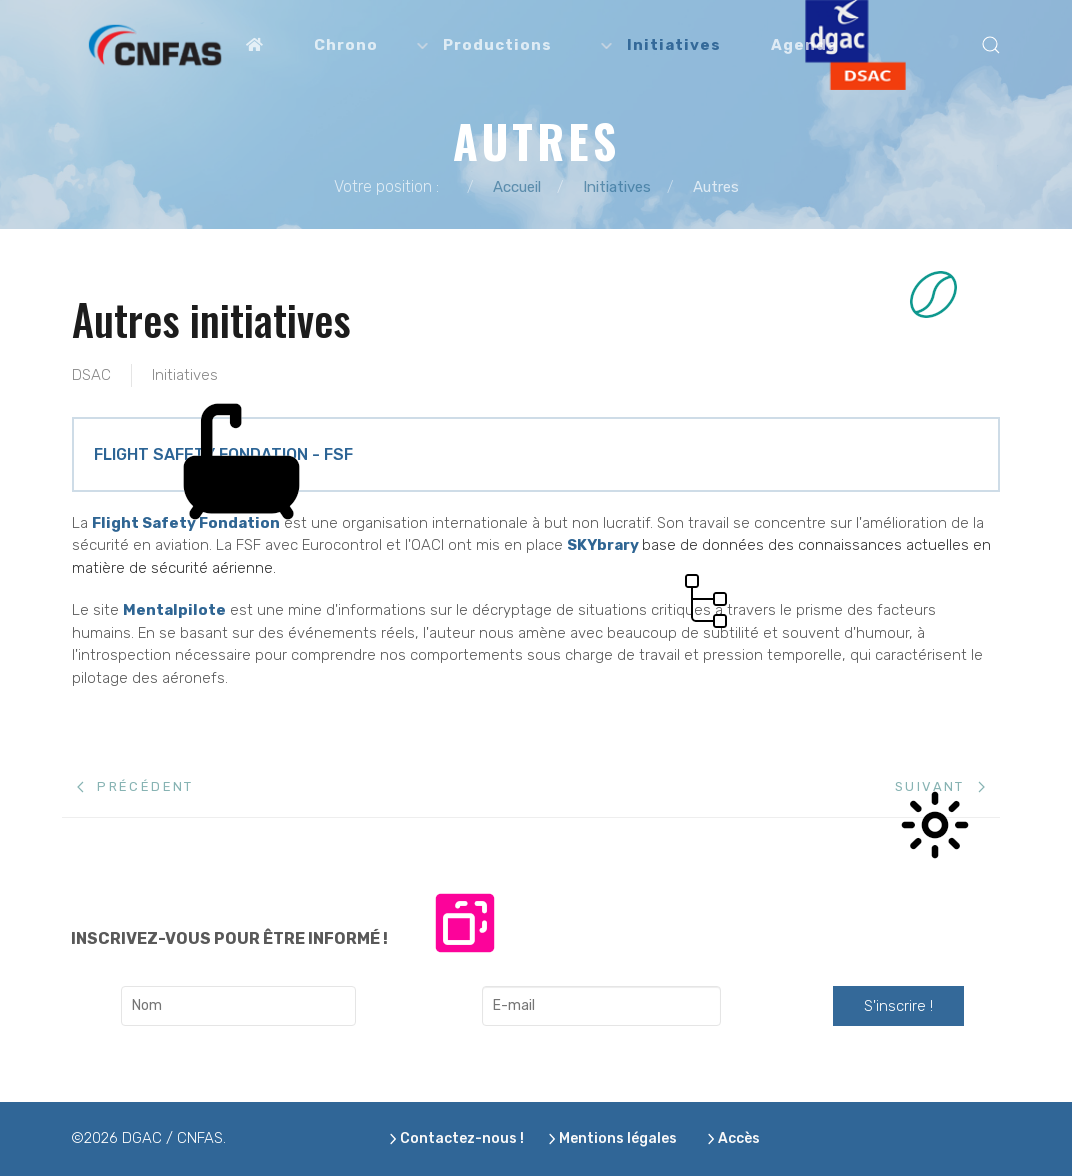 This screenshot has height=1176, width=1072. What do you see at coordinates (935, 825) in the screenshot?
I see `switch to light mode` at bounding box center [935, 825].